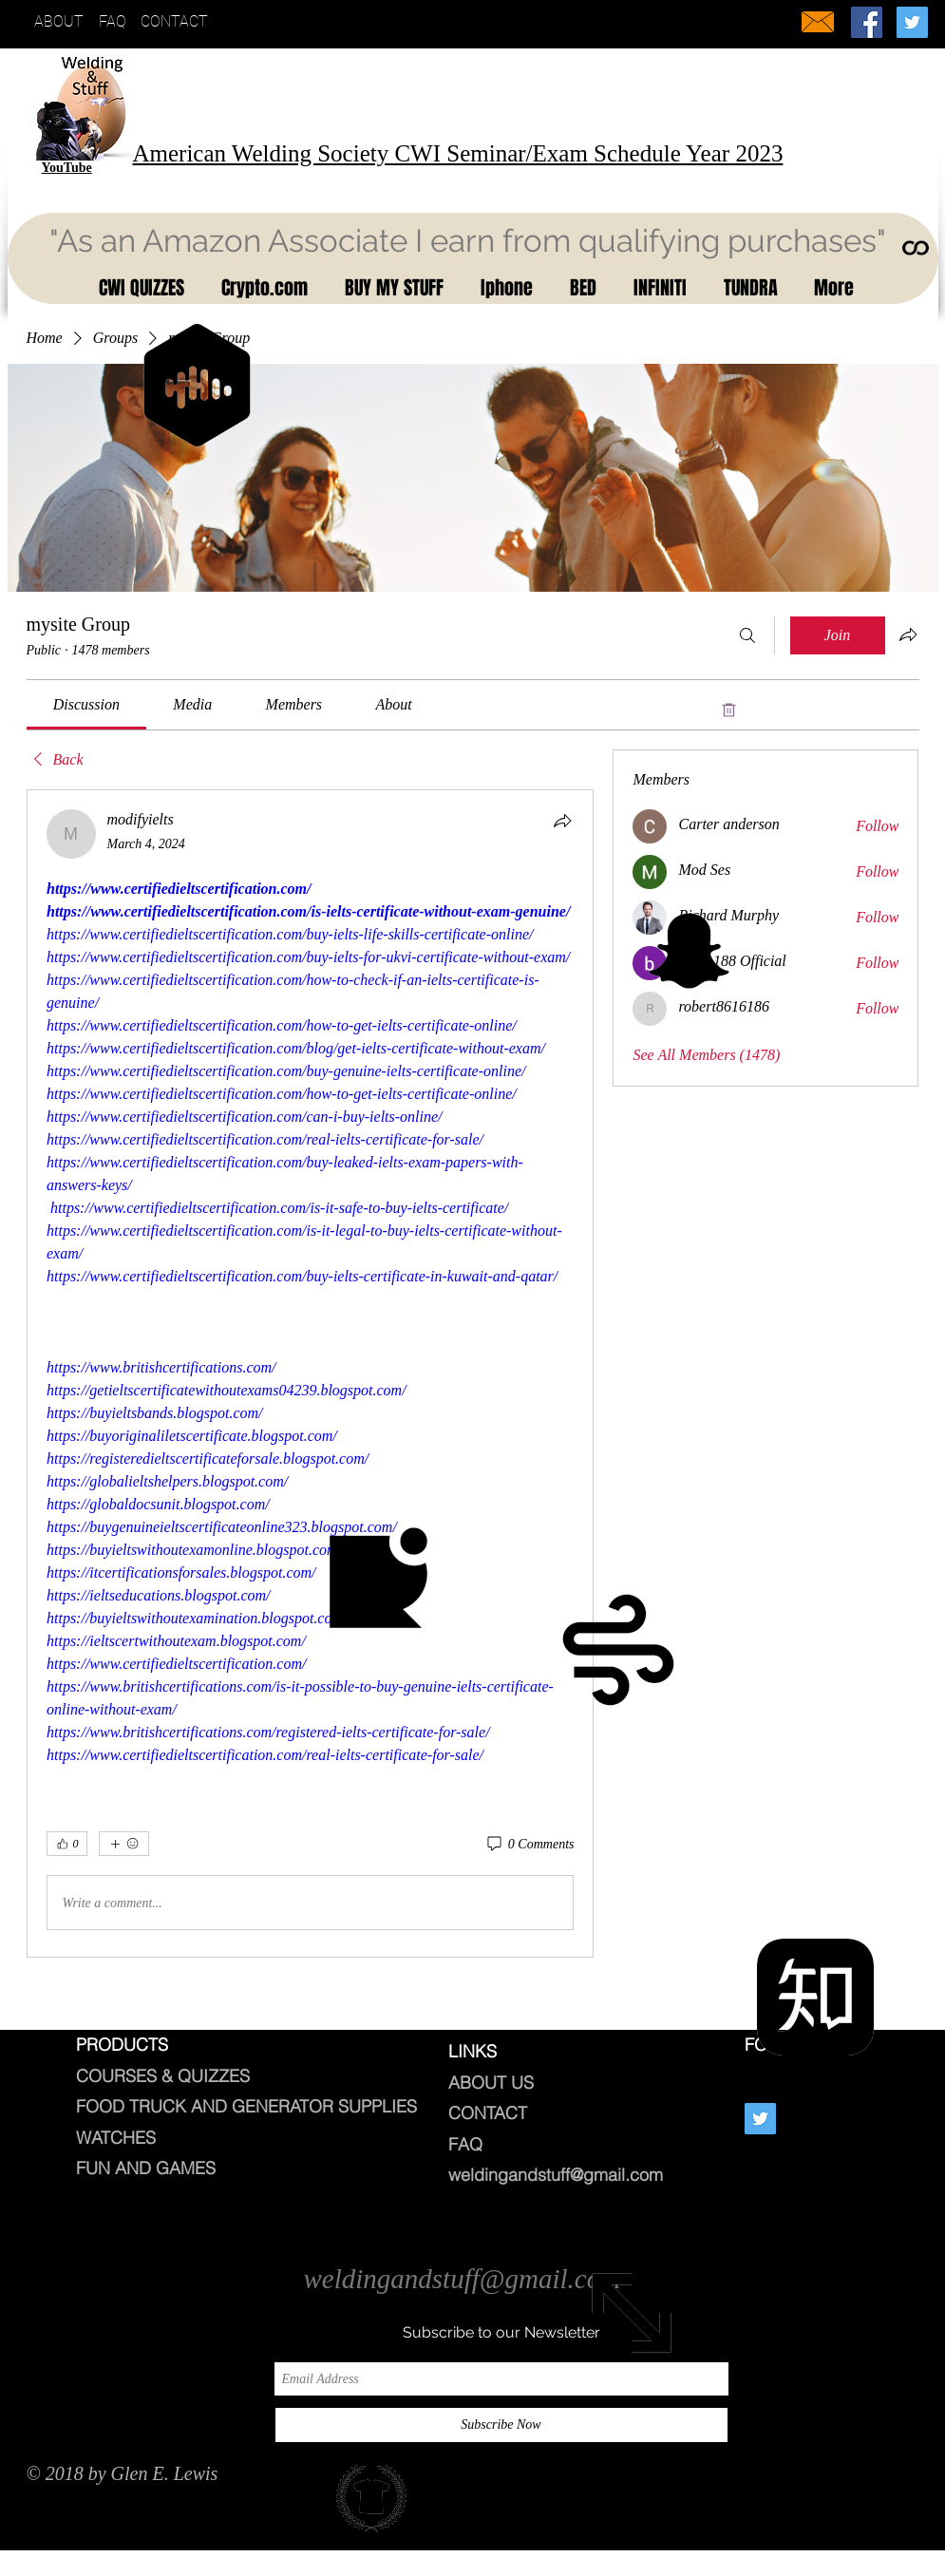 The height and width of the screenshot is (2576, 945). Describe the element at coordinates (378, 1579) in the screenshot. I see `remixicon logo` at that location.